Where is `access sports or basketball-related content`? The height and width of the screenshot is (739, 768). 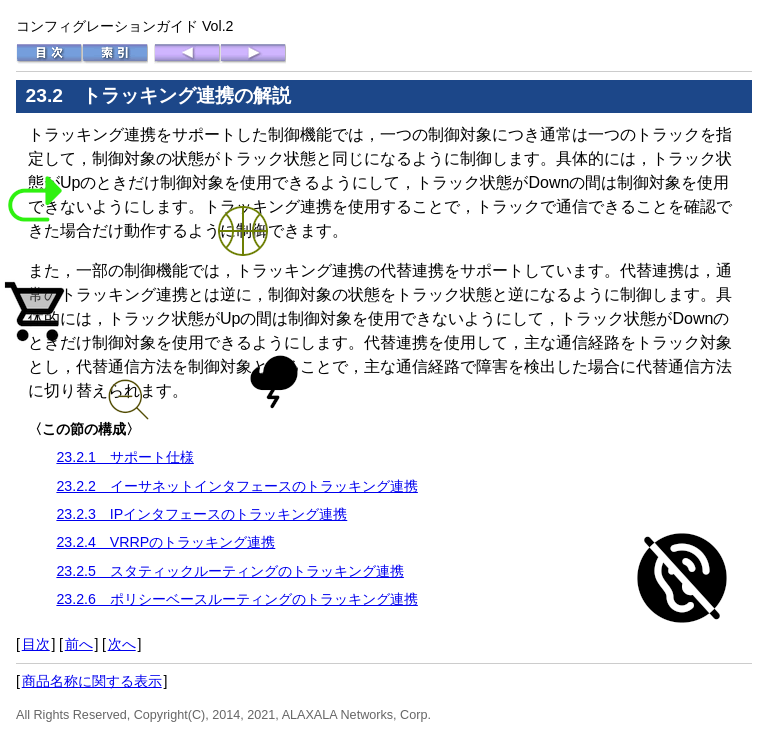
access sports or basketball-related content is located at coordinates (243, 231).